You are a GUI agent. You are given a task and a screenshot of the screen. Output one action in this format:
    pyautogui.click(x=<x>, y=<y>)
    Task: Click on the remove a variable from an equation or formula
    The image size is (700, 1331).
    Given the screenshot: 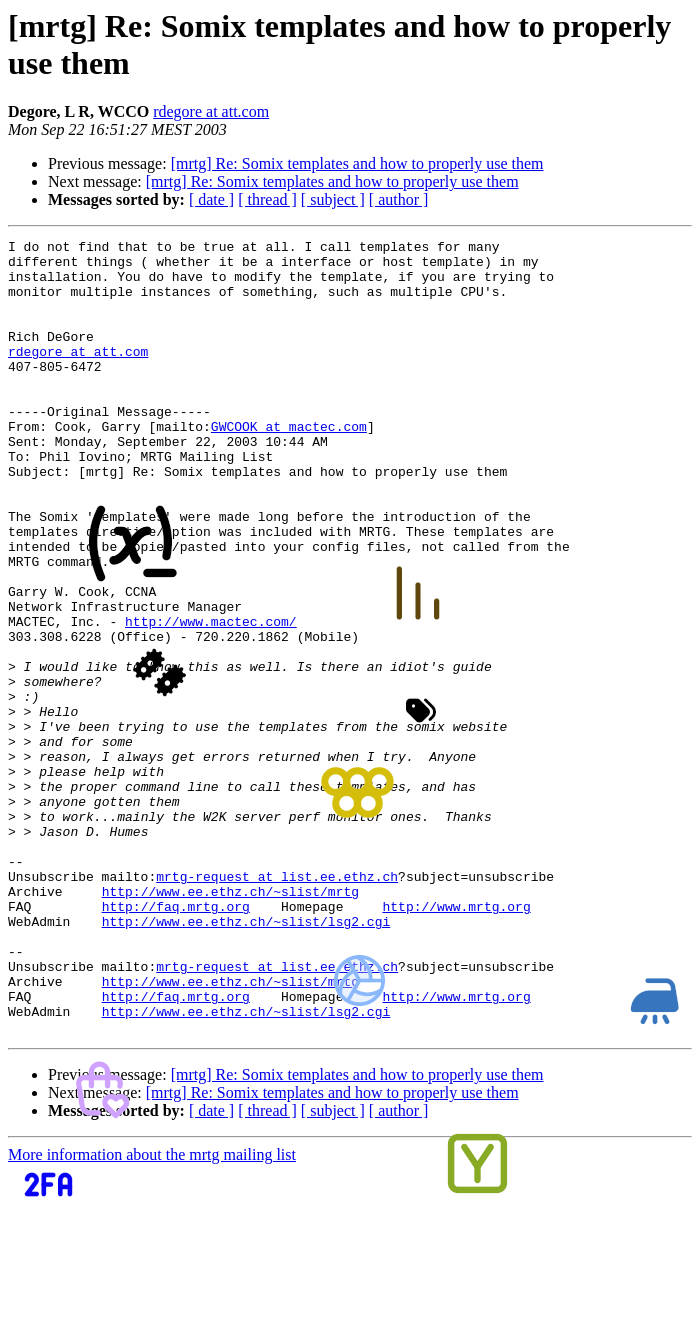 What is the action you would take?
    pyautogui.click(x=130, y=543)
    